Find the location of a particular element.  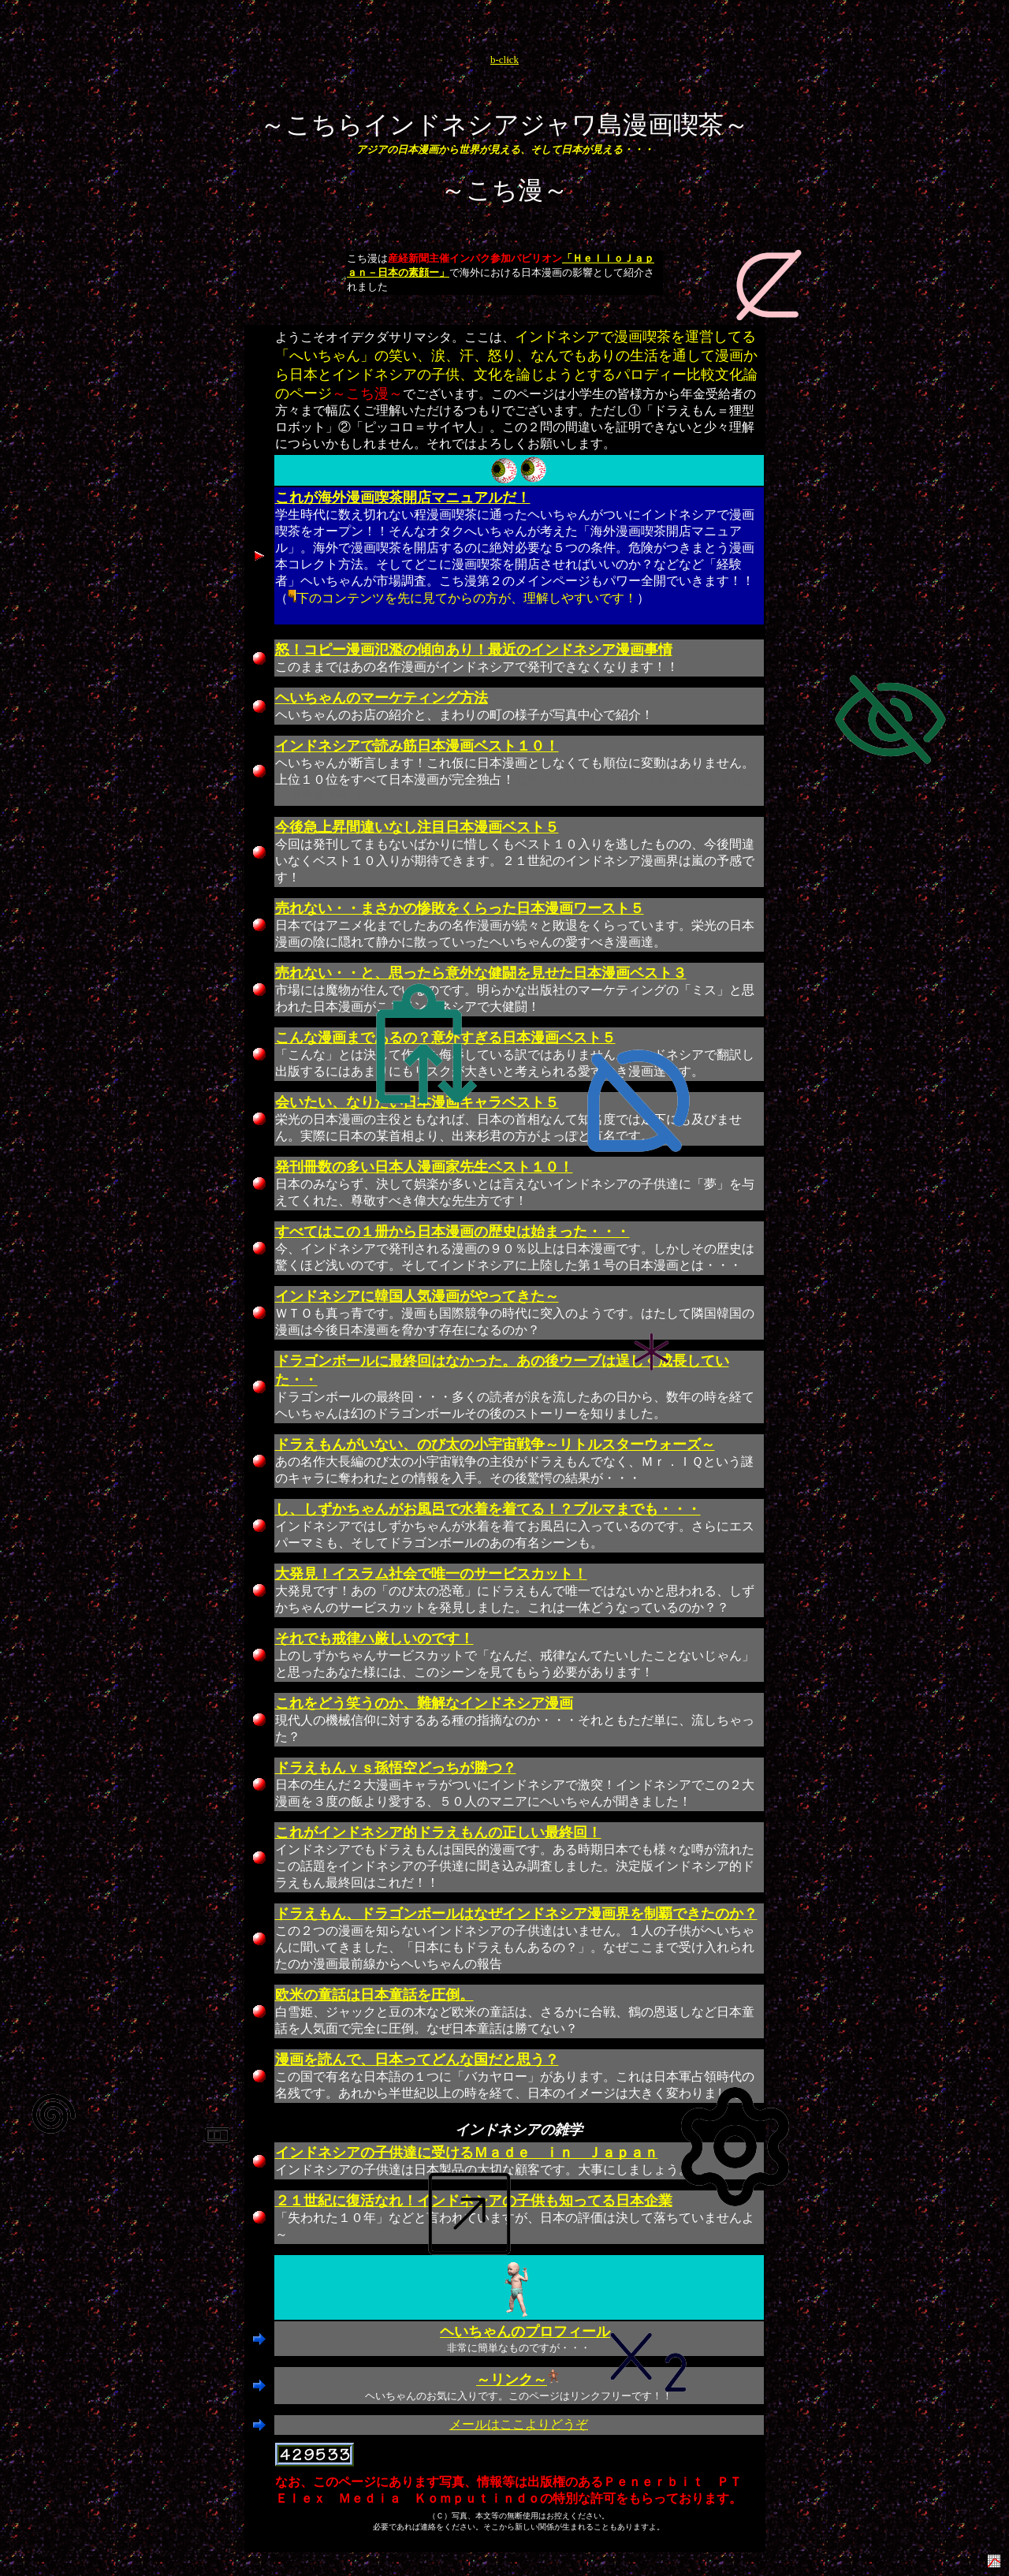

copy to clipboard is located at coordinates (419, 1043).